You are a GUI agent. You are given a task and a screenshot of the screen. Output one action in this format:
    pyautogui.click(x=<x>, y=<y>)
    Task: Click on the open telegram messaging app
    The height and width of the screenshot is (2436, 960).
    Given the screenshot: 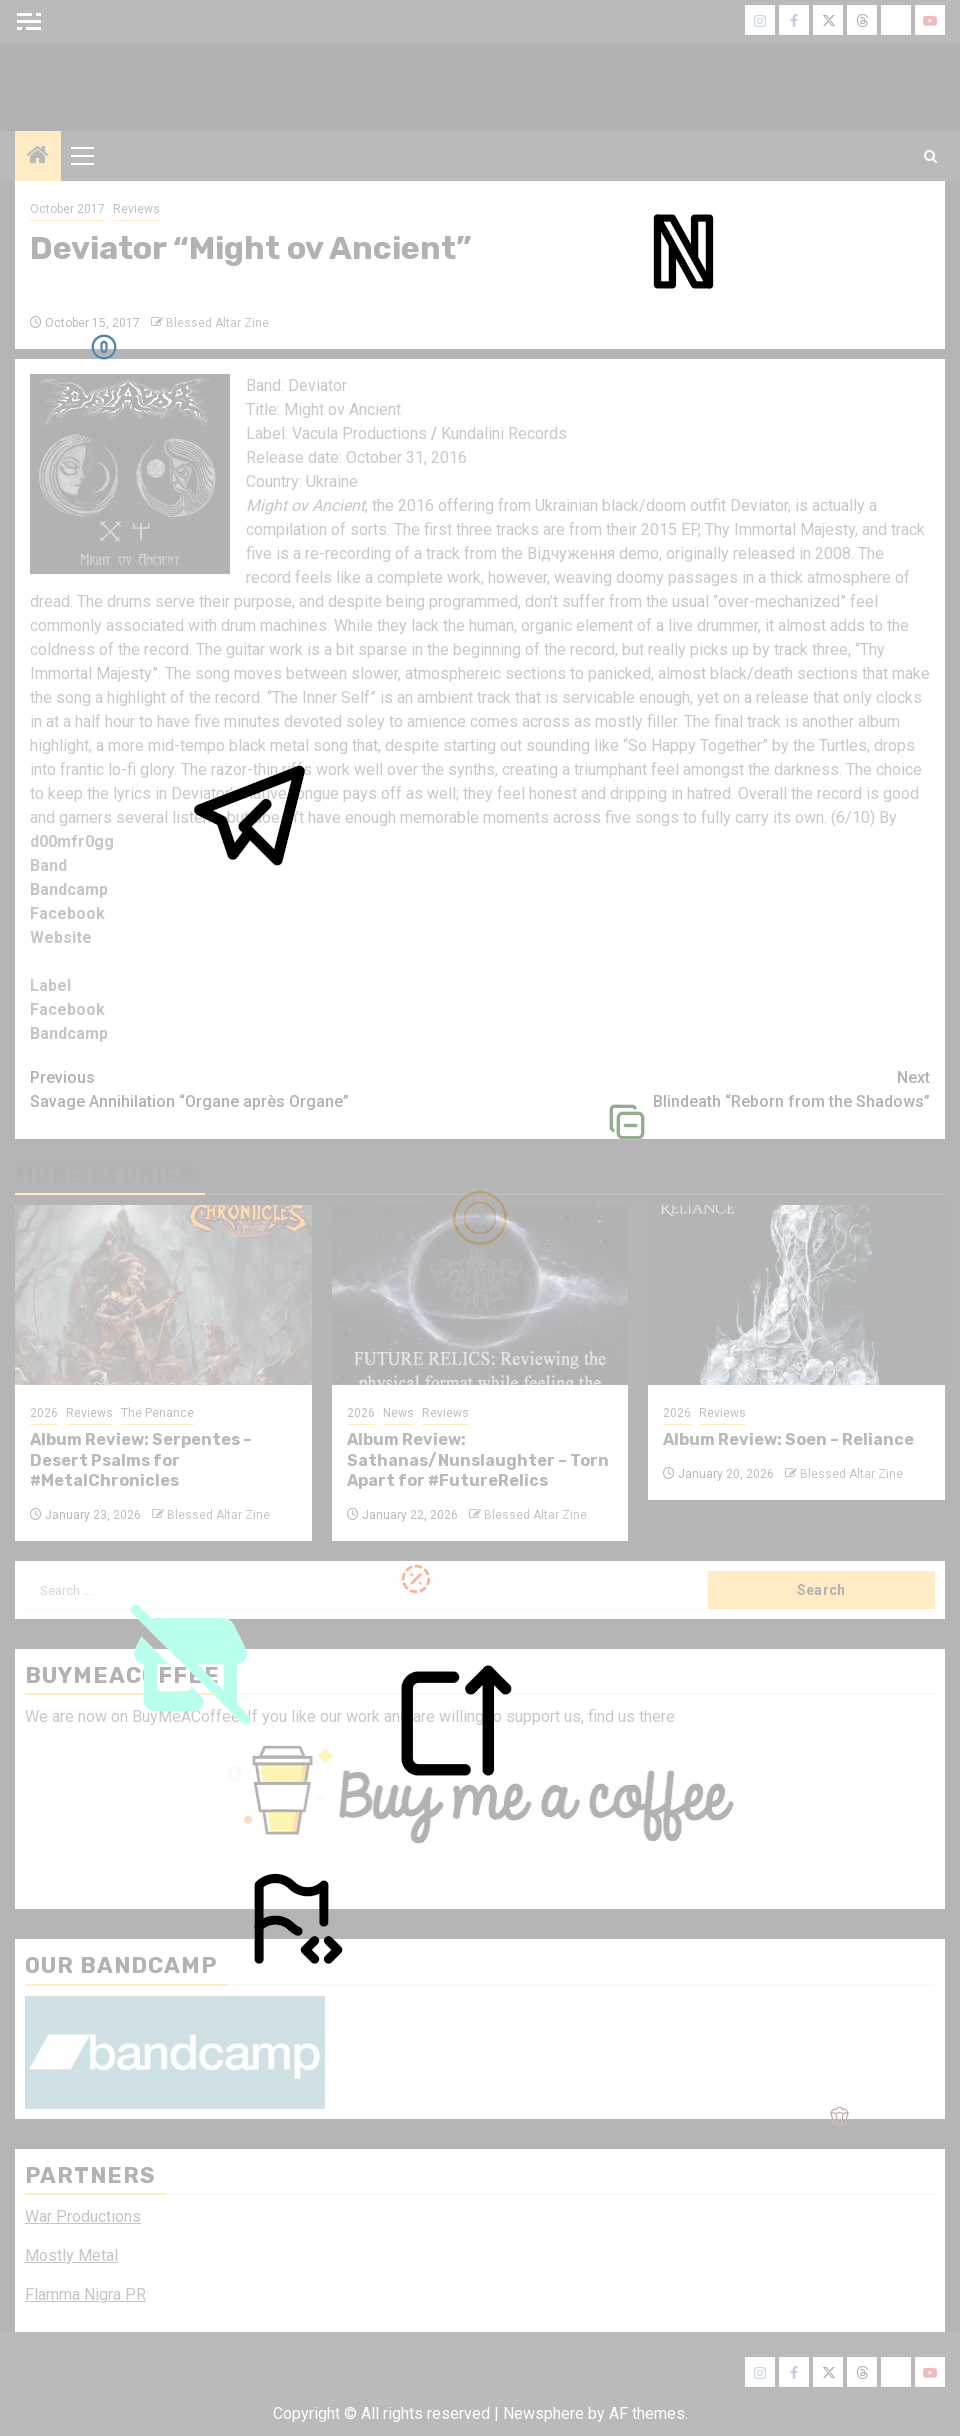 What is the action you would take?
    pyautogui.click(x=249, y=815)
    